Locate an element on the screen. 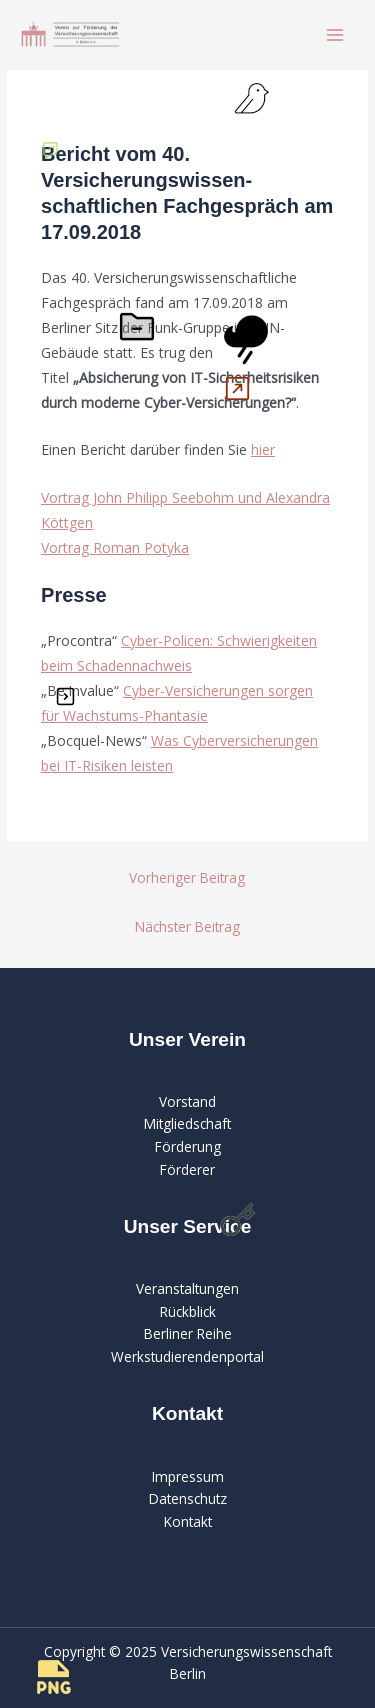 This screenshot has width=375, height=1708. navigate to twitter or social media sharing is located at coordinates (252, 99).